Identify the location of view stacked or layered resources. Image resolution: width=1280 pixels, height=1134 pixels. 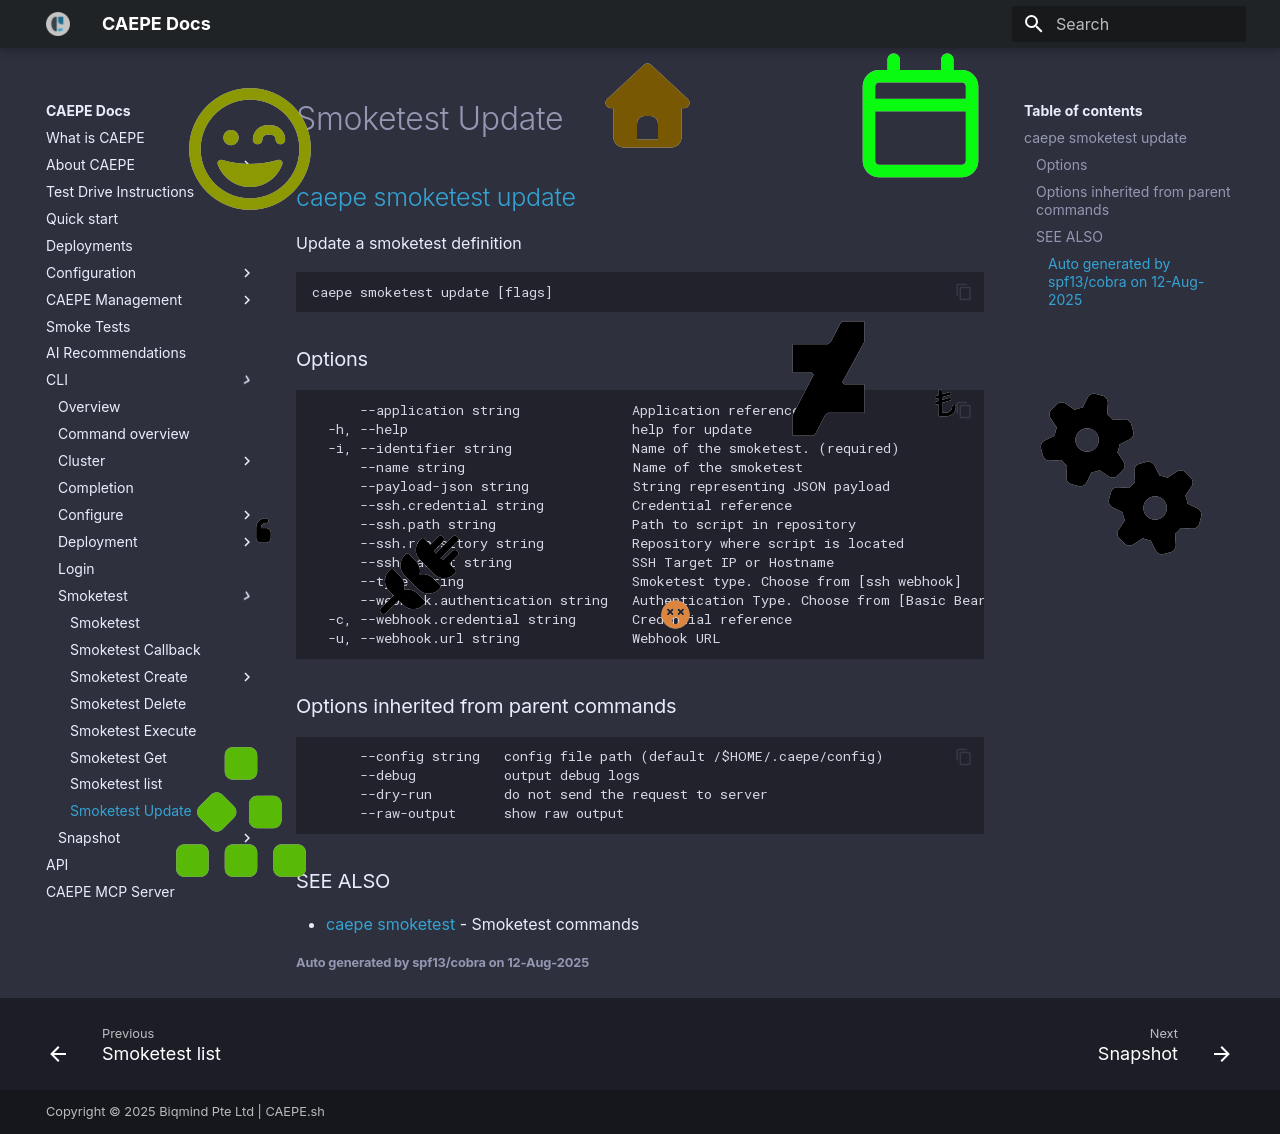
(241, 812).